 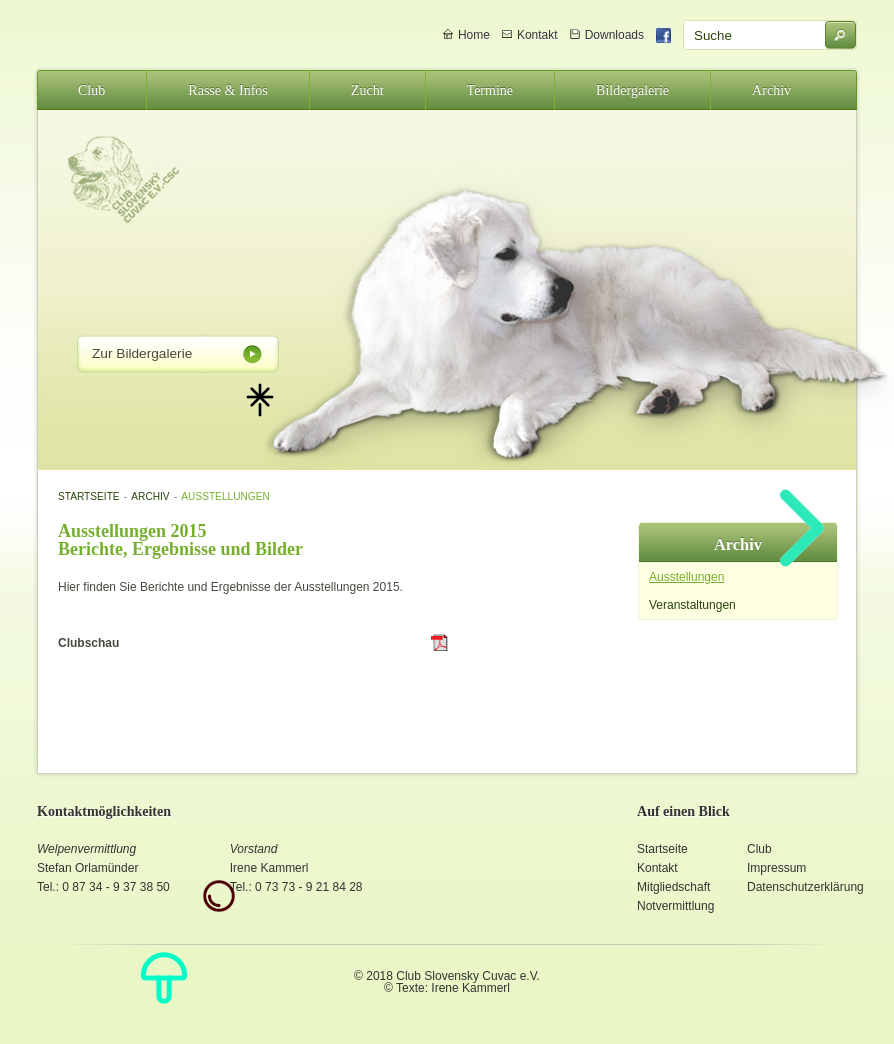 I want to click on navigate to the next item or page, so click(x=802, y=528).